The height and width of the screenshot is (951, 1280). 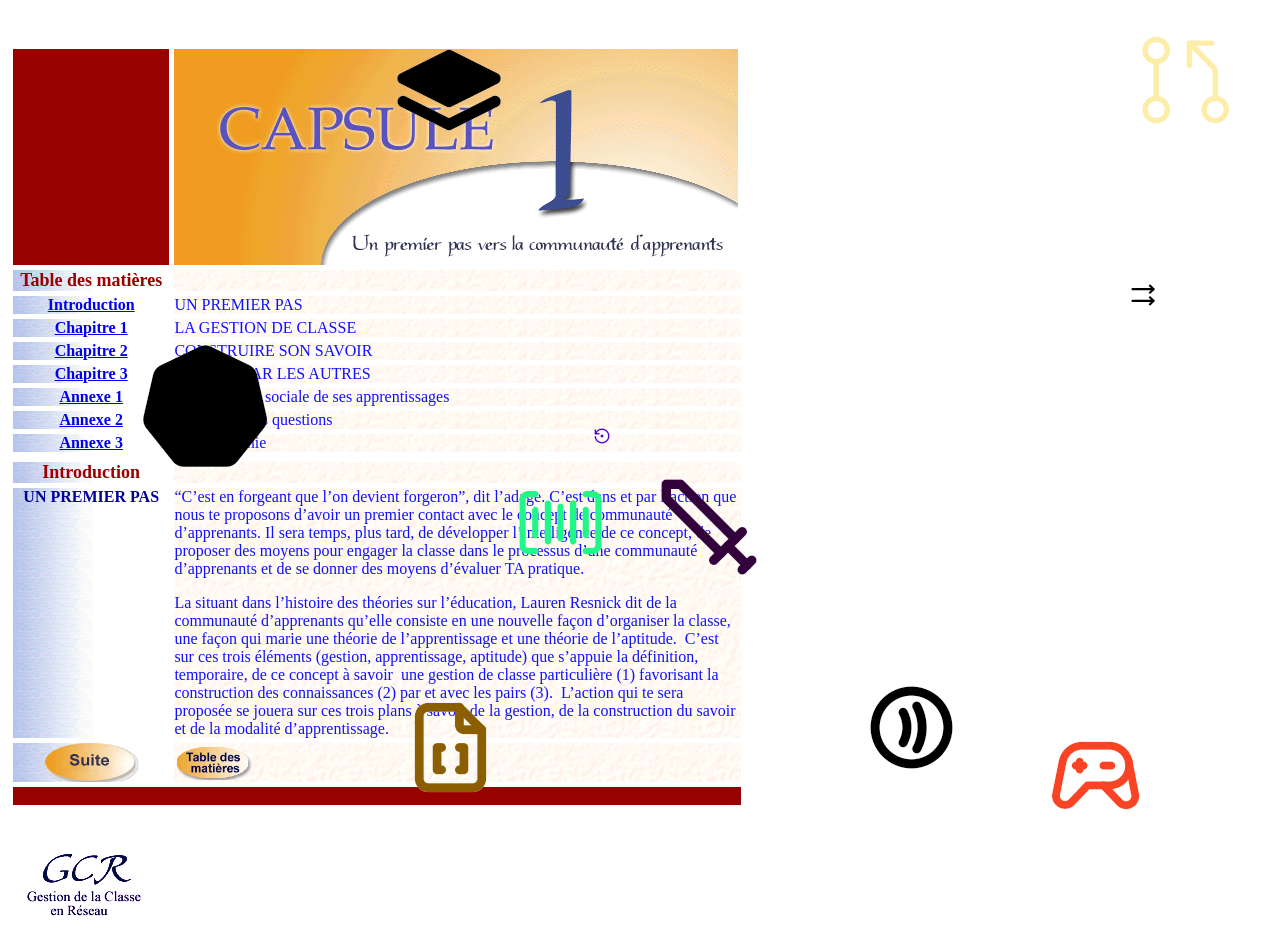 I want to click on create a new pull request, so click(x=1182, y=80).